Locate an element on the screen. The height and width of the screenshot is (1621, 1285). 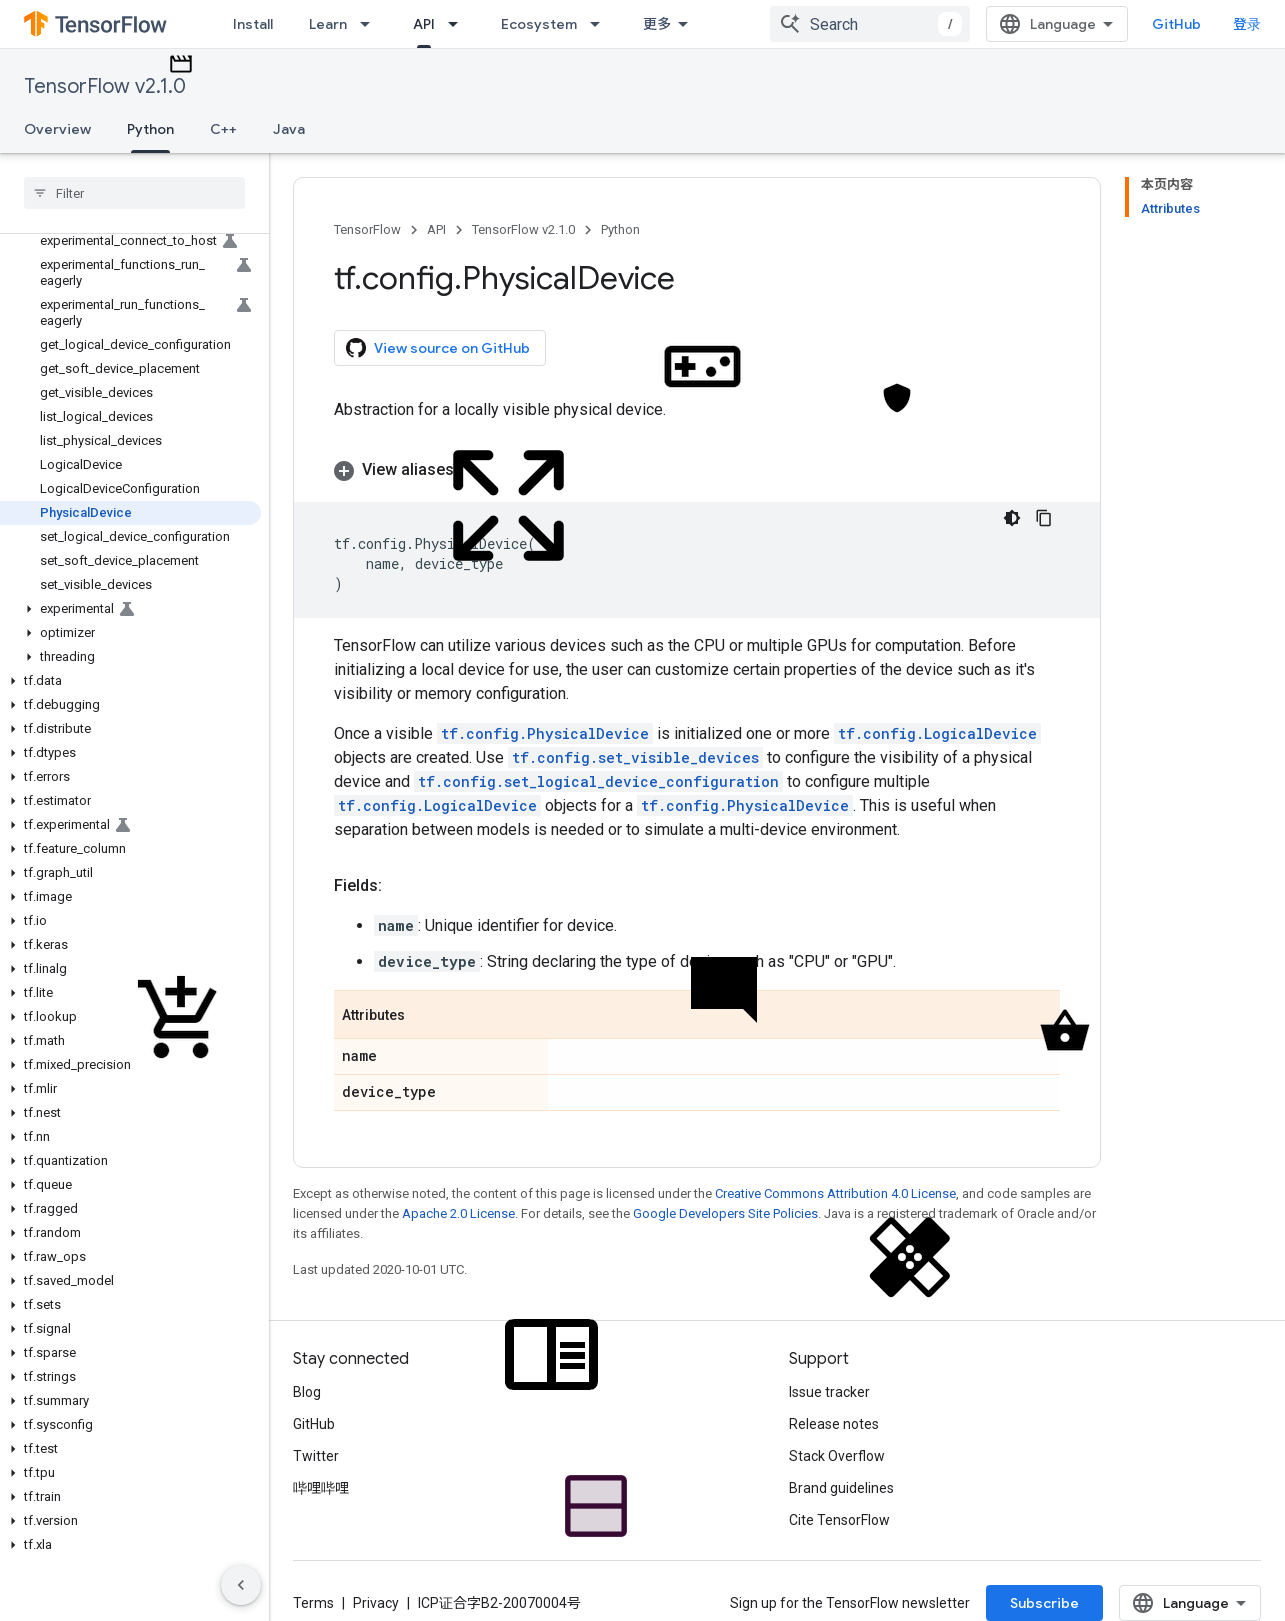
open comments section is located at coordinates (724, 990).